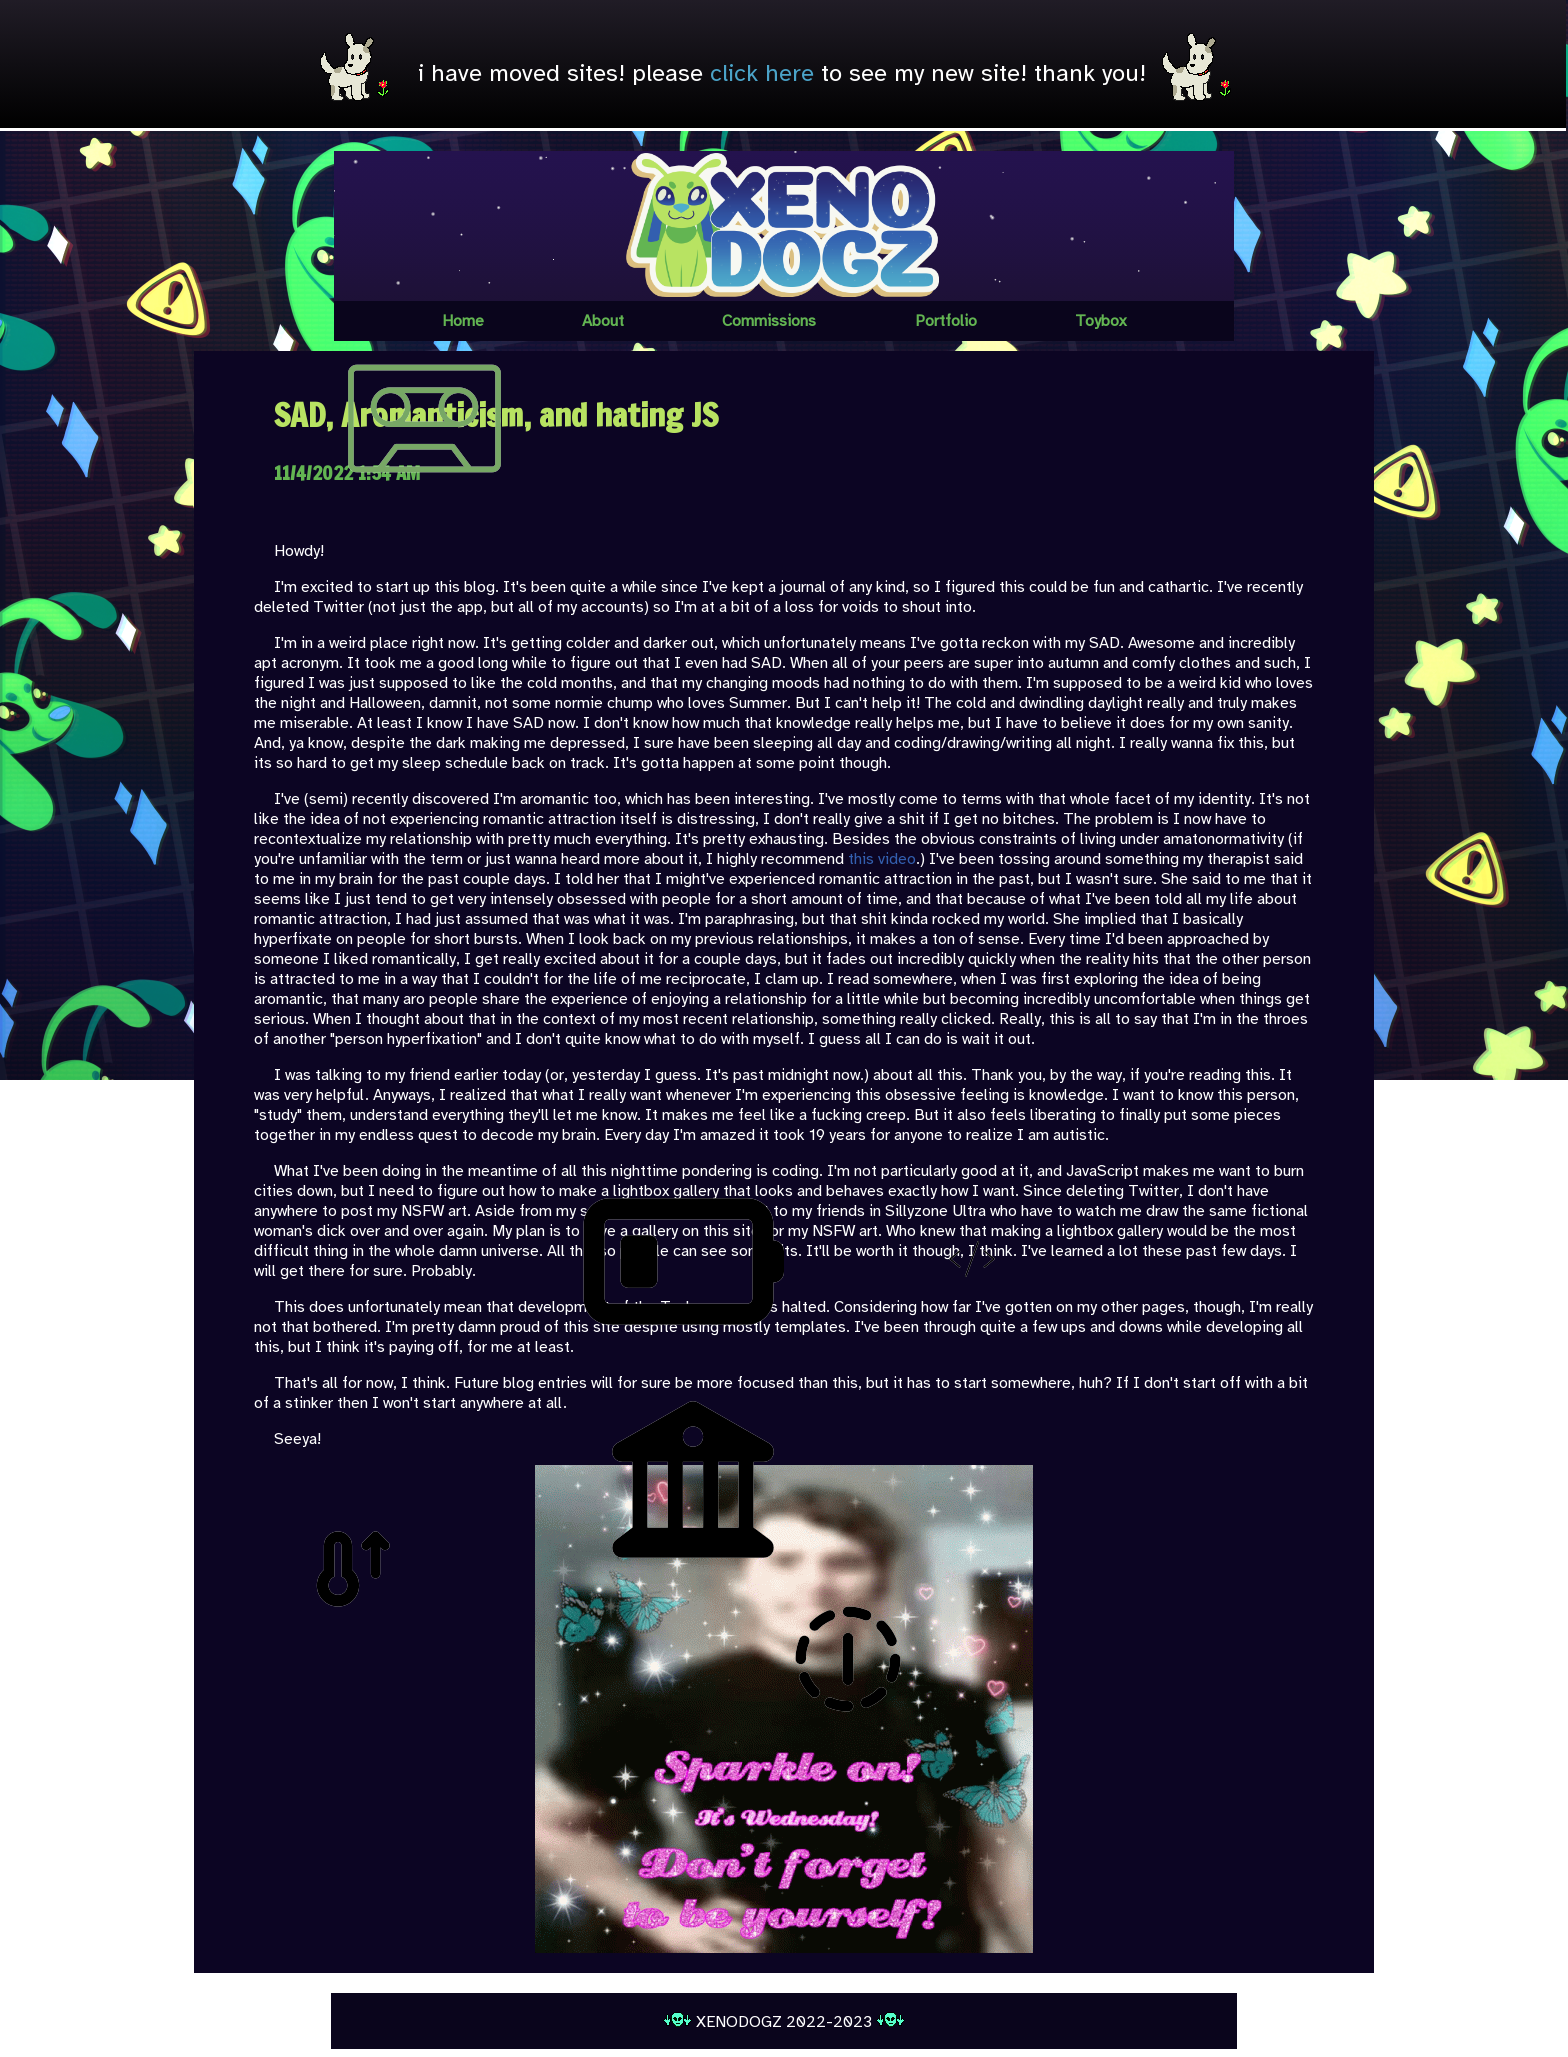 This screenshot has width=1568, height=2057. Describe the element at coordinates (352, 1569) in the screenshot. I see `indicates rising temperature` at that location.